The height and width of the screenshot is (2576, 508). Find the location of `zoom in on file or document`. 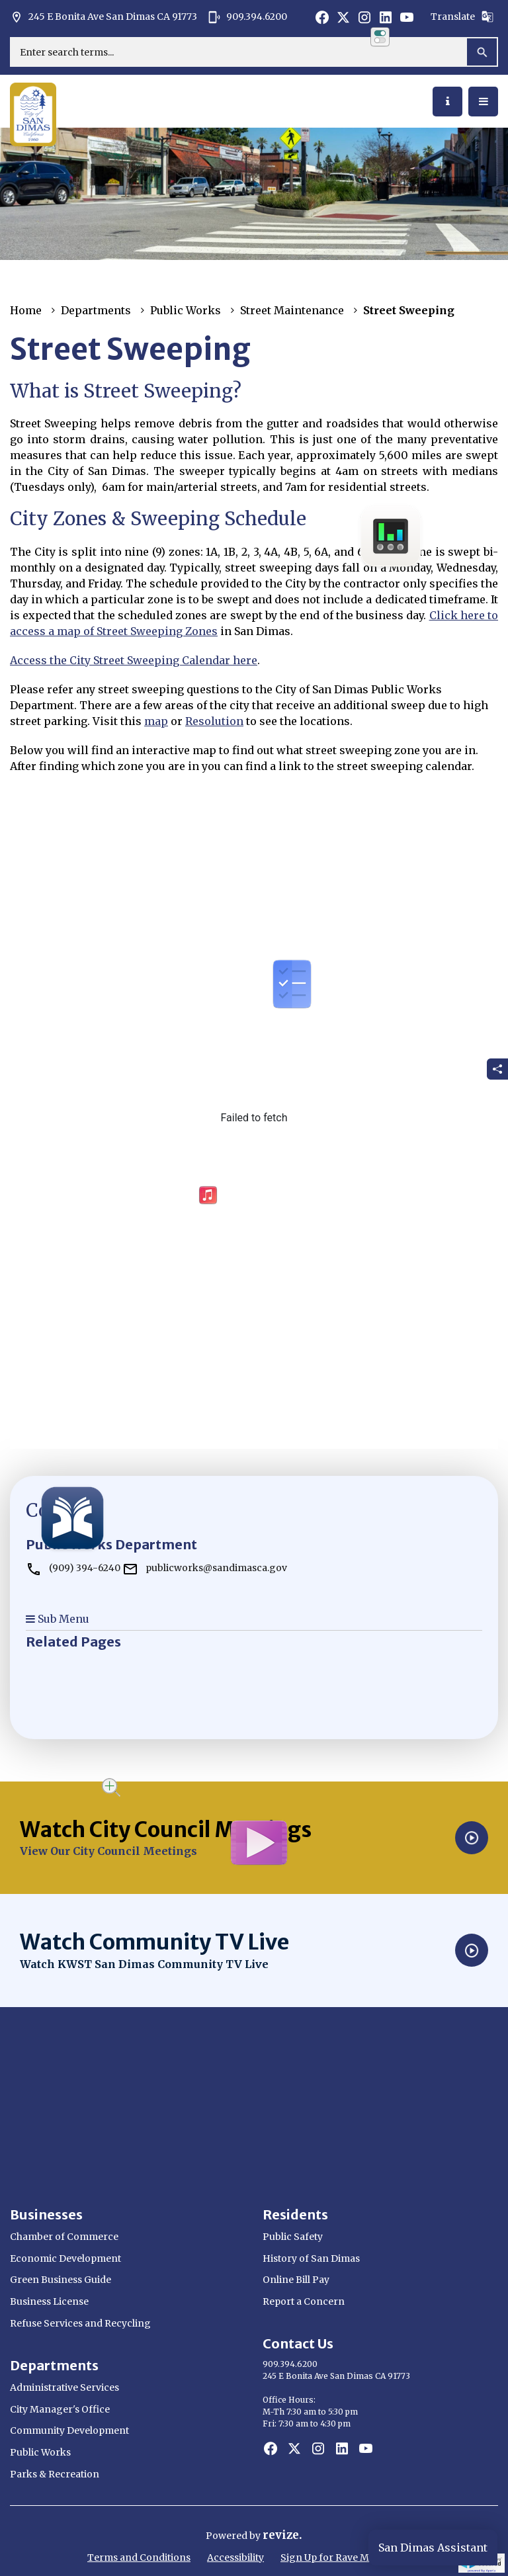

zoom in on file or document is located at coordinates (110, 1787).